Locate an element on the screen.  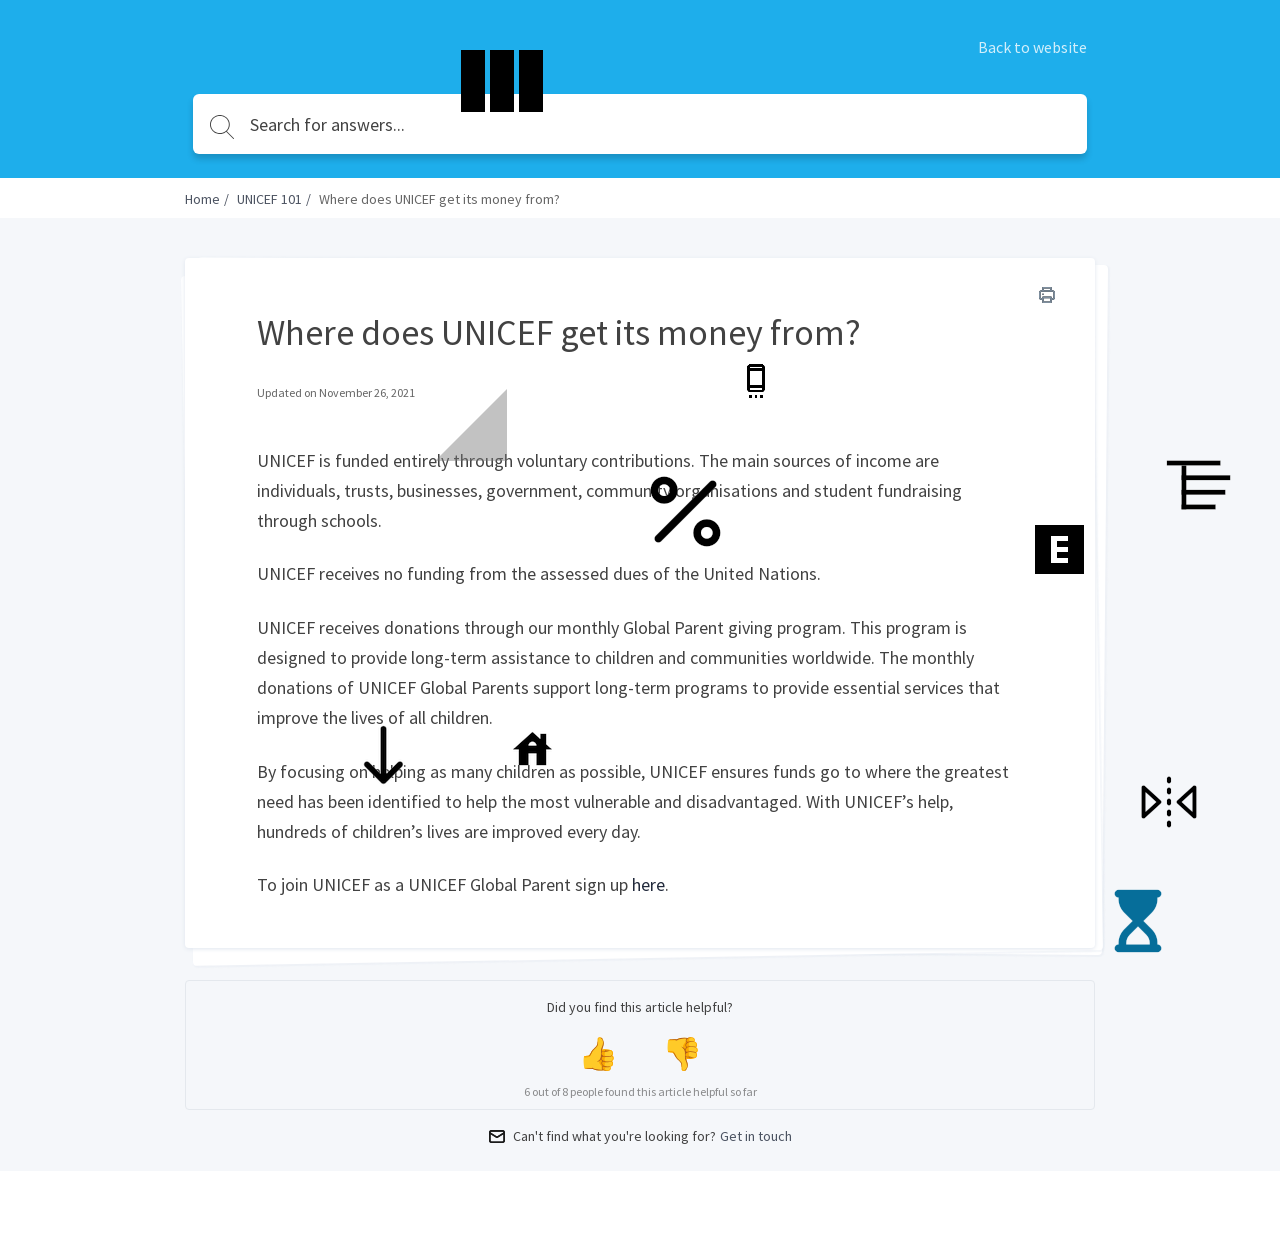
indicates no cellular signal is located at coordinates (471, 425).